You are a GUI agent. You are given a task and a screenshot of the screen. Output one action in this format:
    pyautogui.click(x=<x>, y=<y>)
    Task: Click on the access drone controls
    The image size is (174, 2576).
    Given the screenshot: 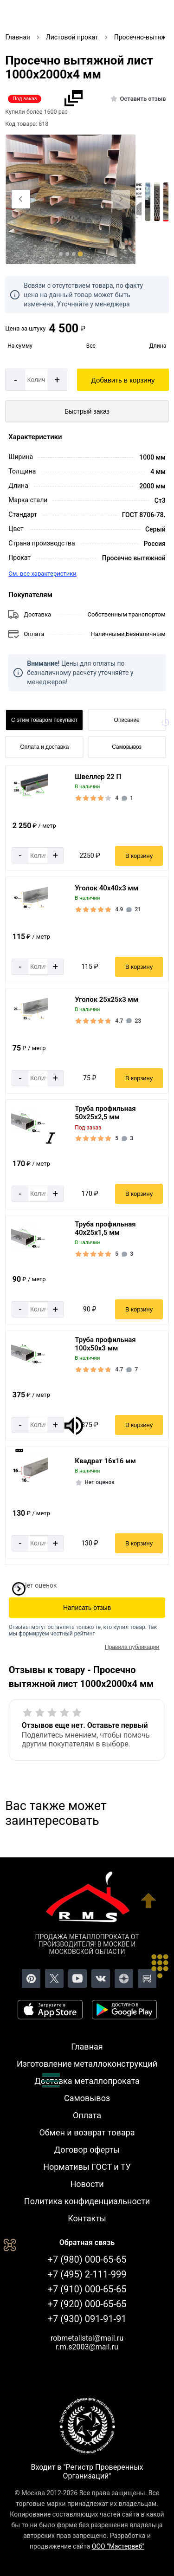 What is the action you would take?
    pyautogui.click(x=10, y=2245)
    